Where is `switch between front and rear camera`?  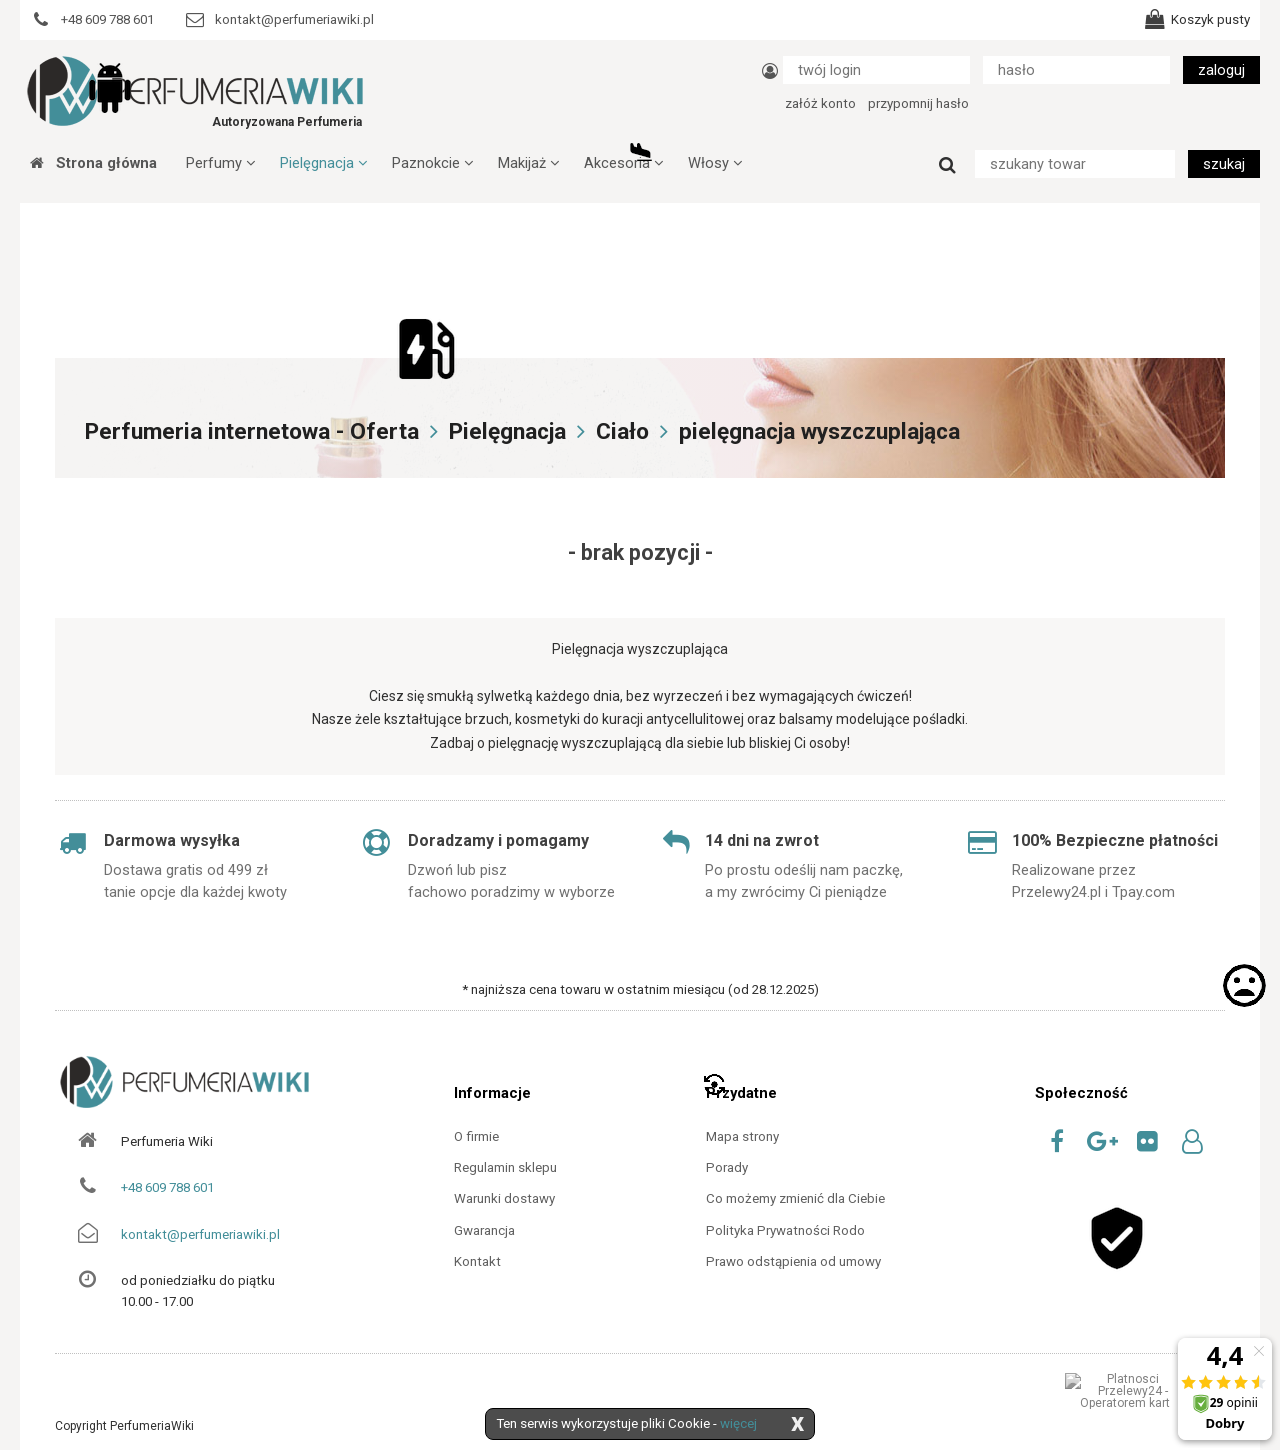 switch between front and rear camera is located at coordinates (714, 1084).